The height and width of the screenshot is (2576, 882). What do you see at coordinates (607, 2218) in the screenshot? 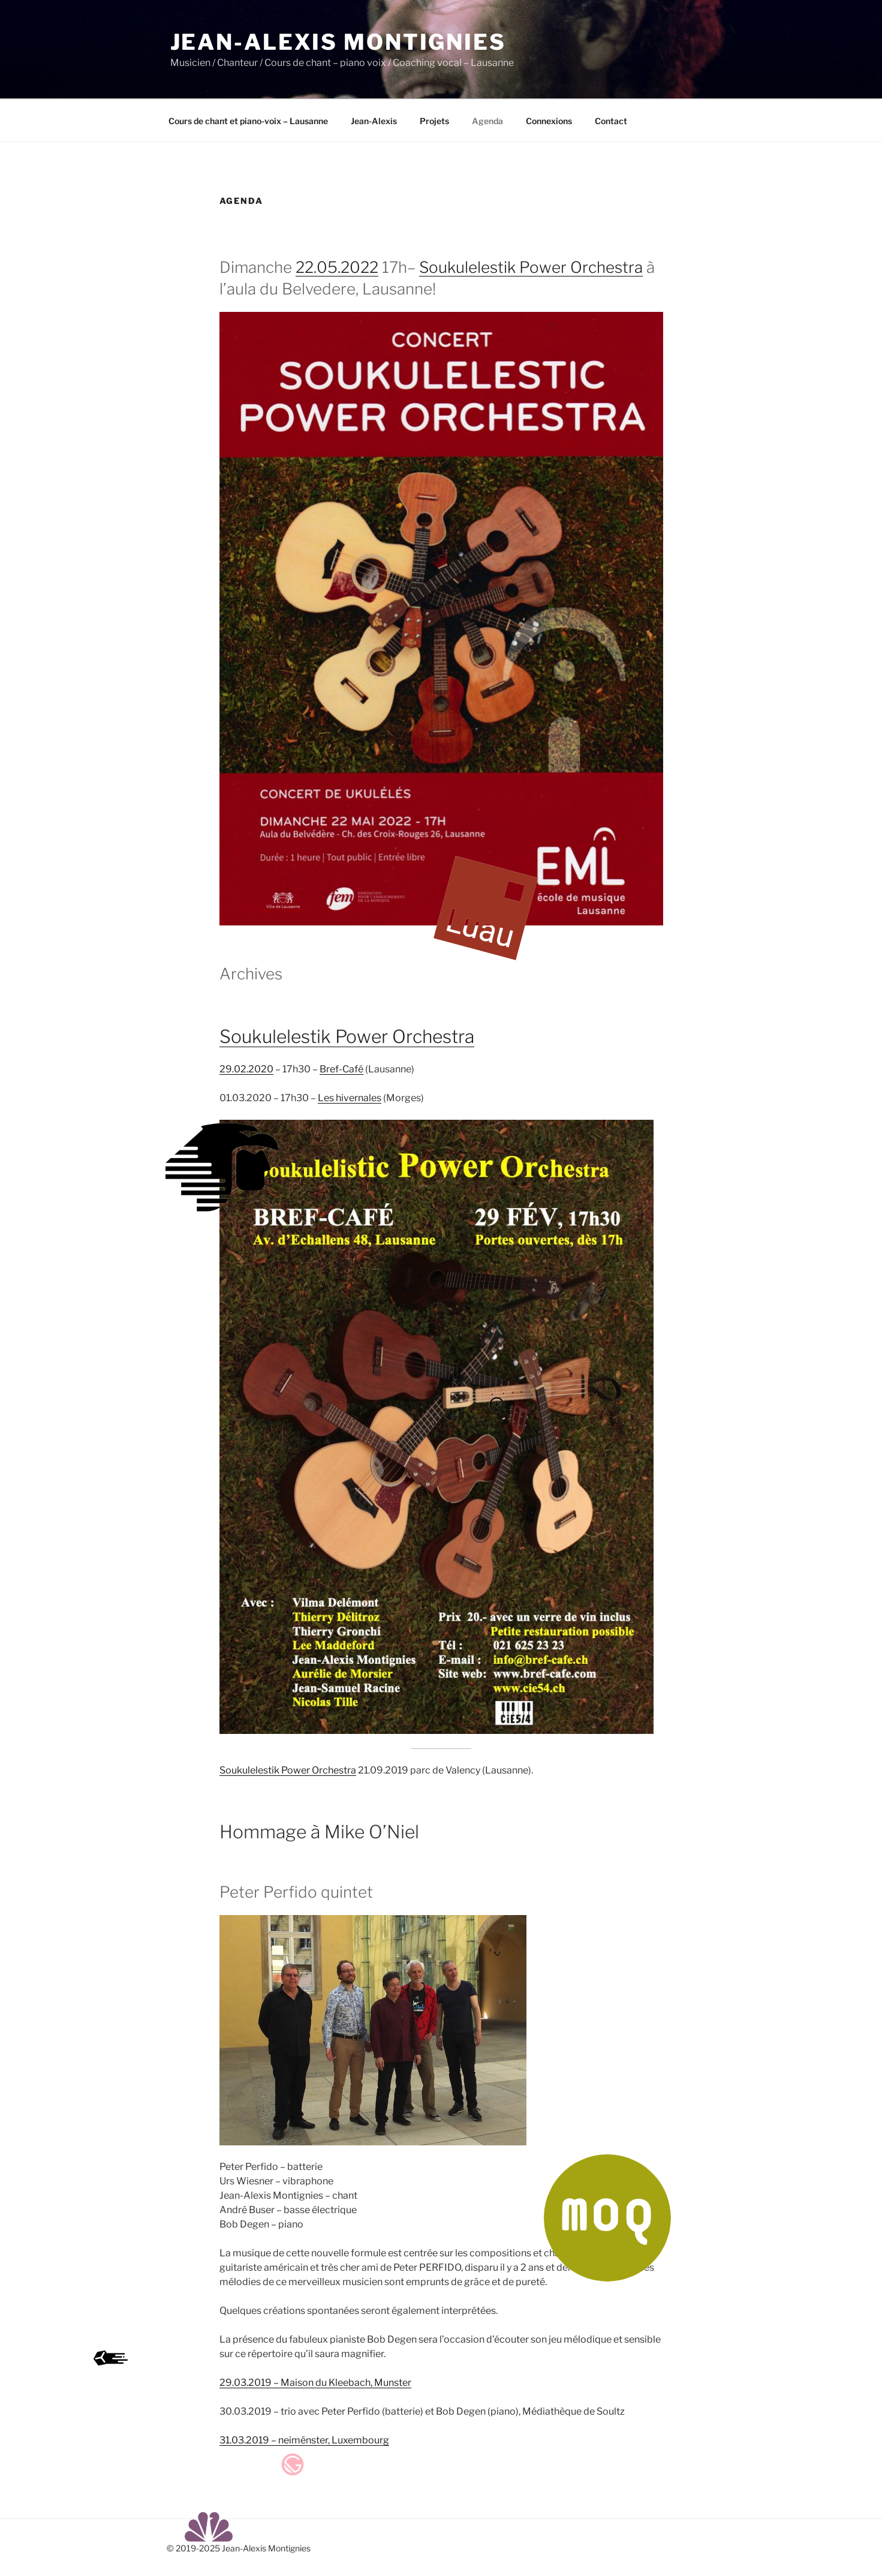
I see `moq library or framework logo` at bounding box center [607, 2218].